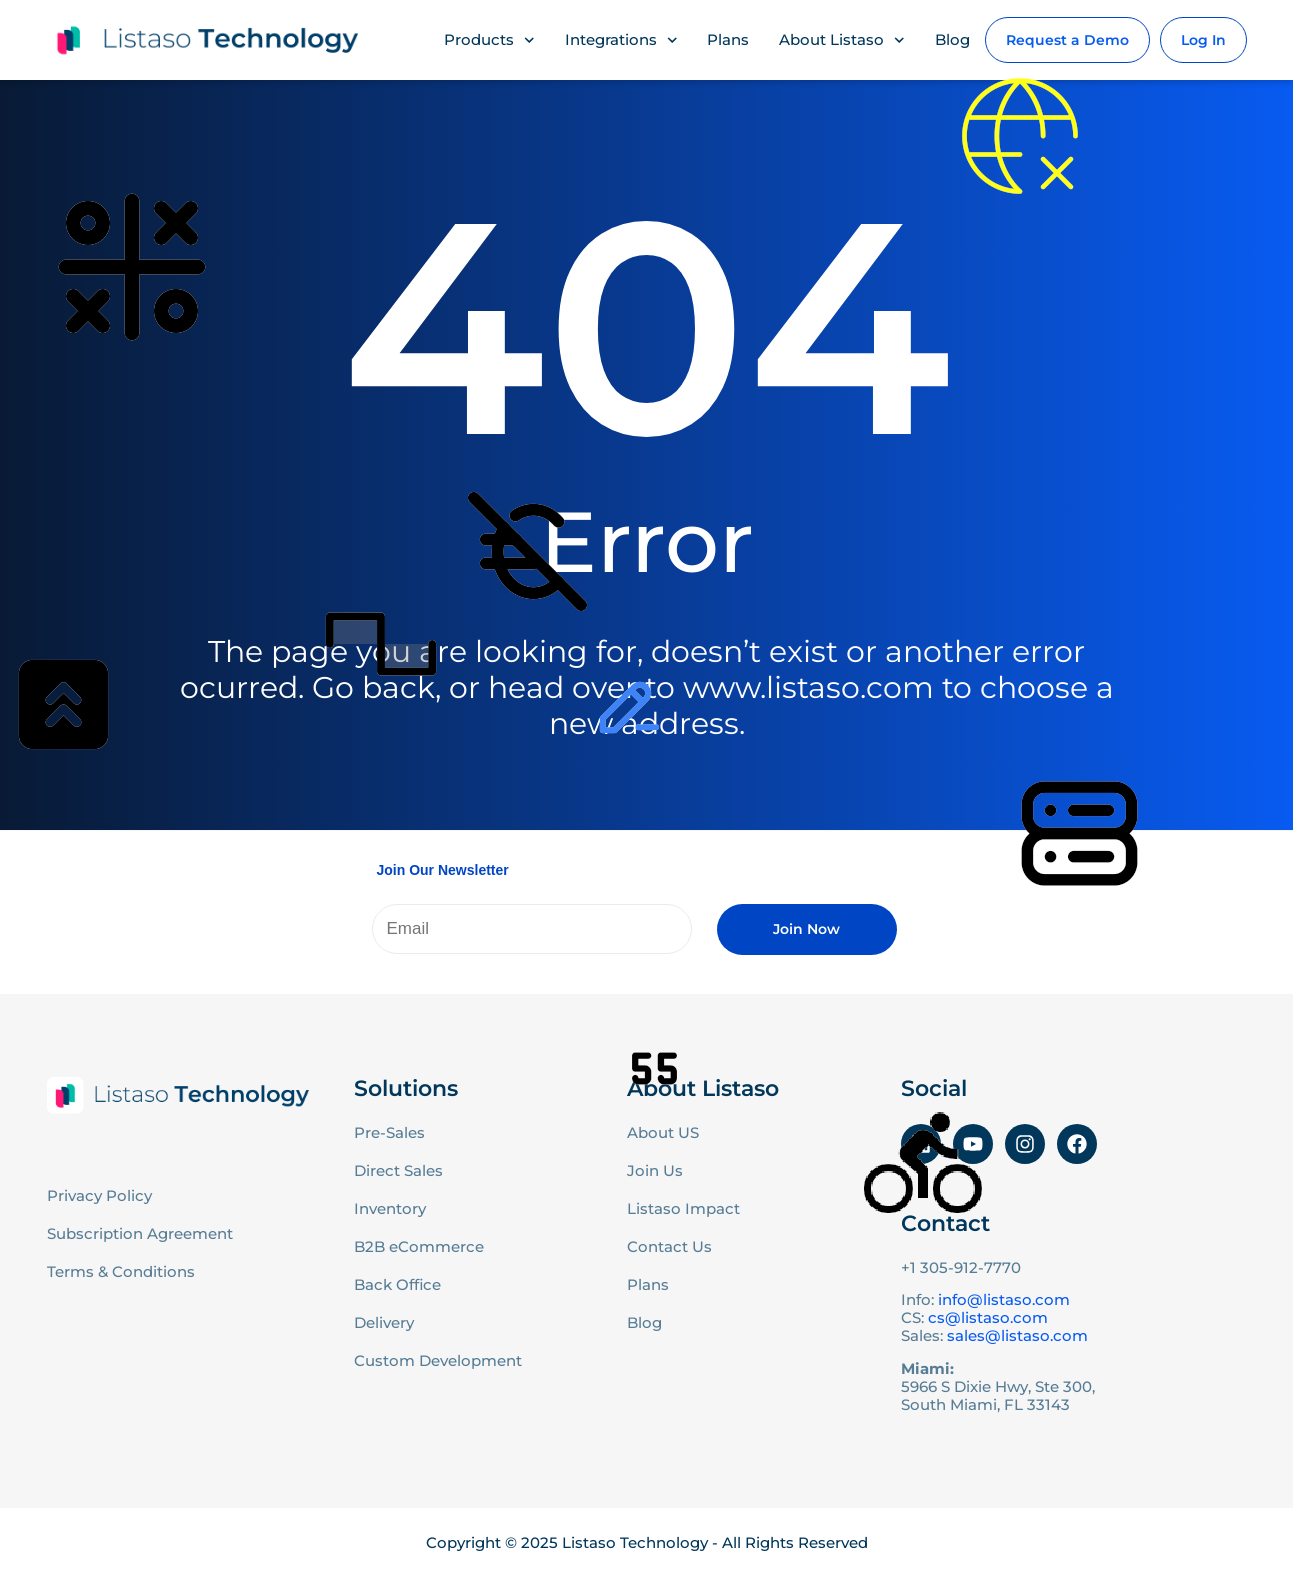  I want to click on no internet connection, so click(1020, 136).